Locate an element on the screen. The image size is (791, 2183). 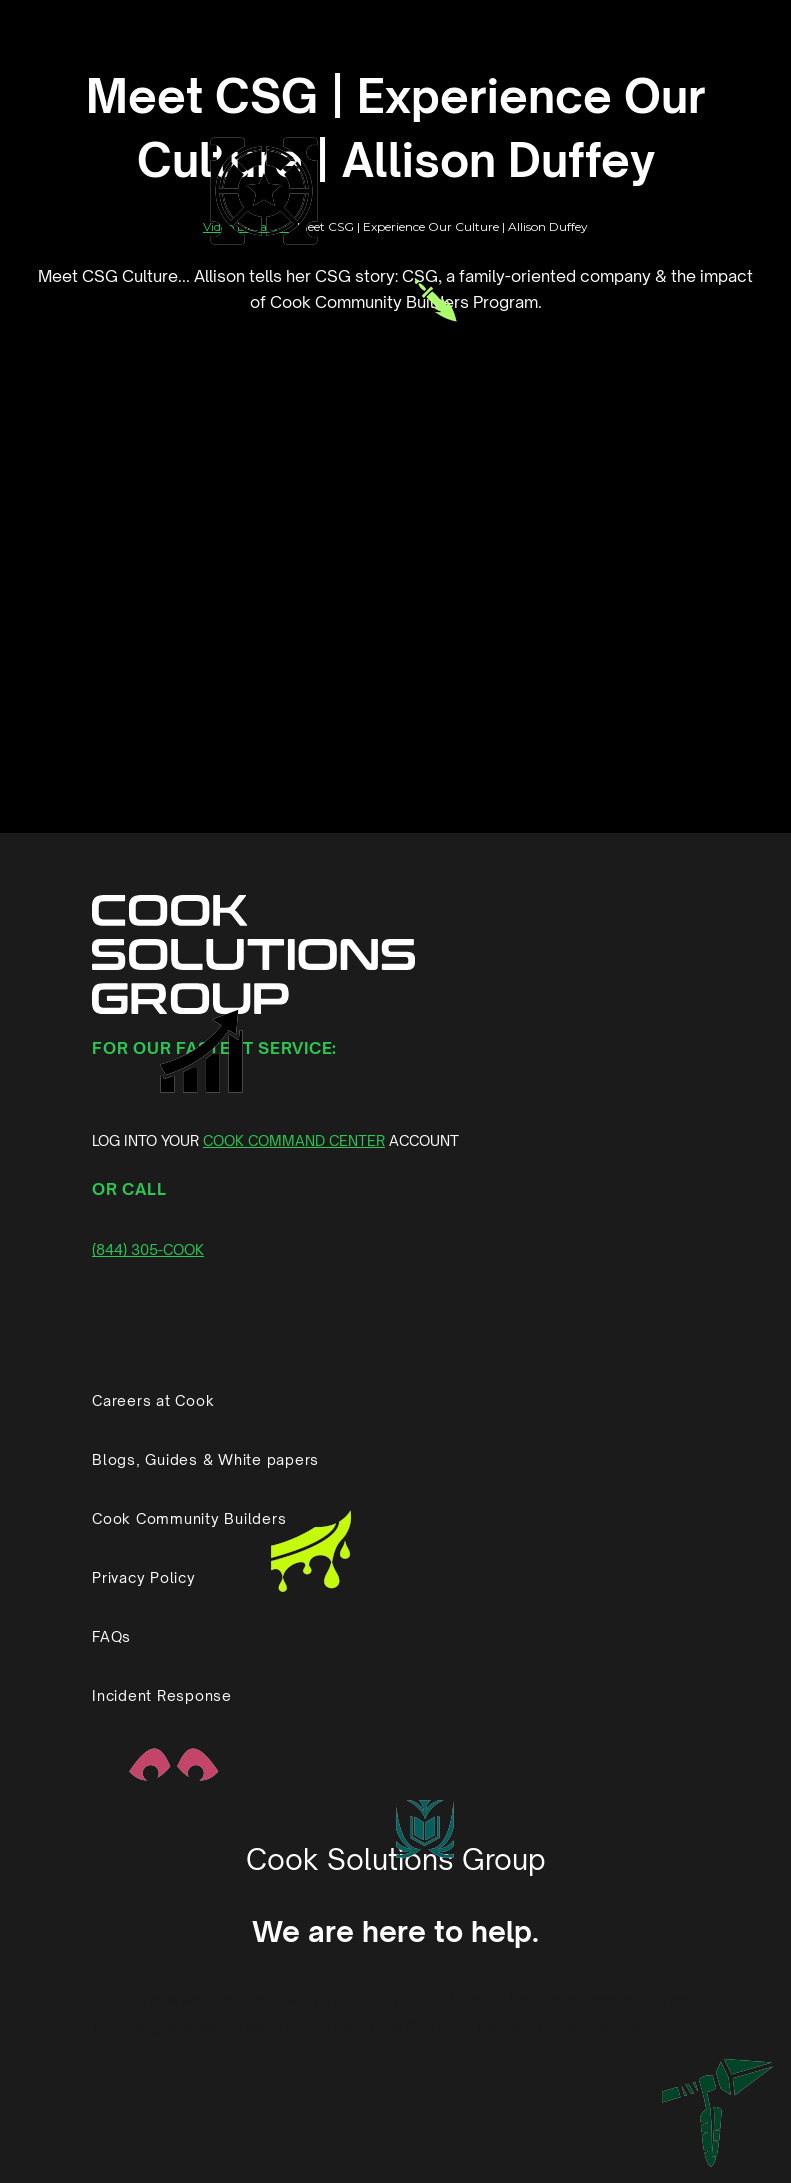
view your progress or level advancement is located at coordinates (201, 1051).